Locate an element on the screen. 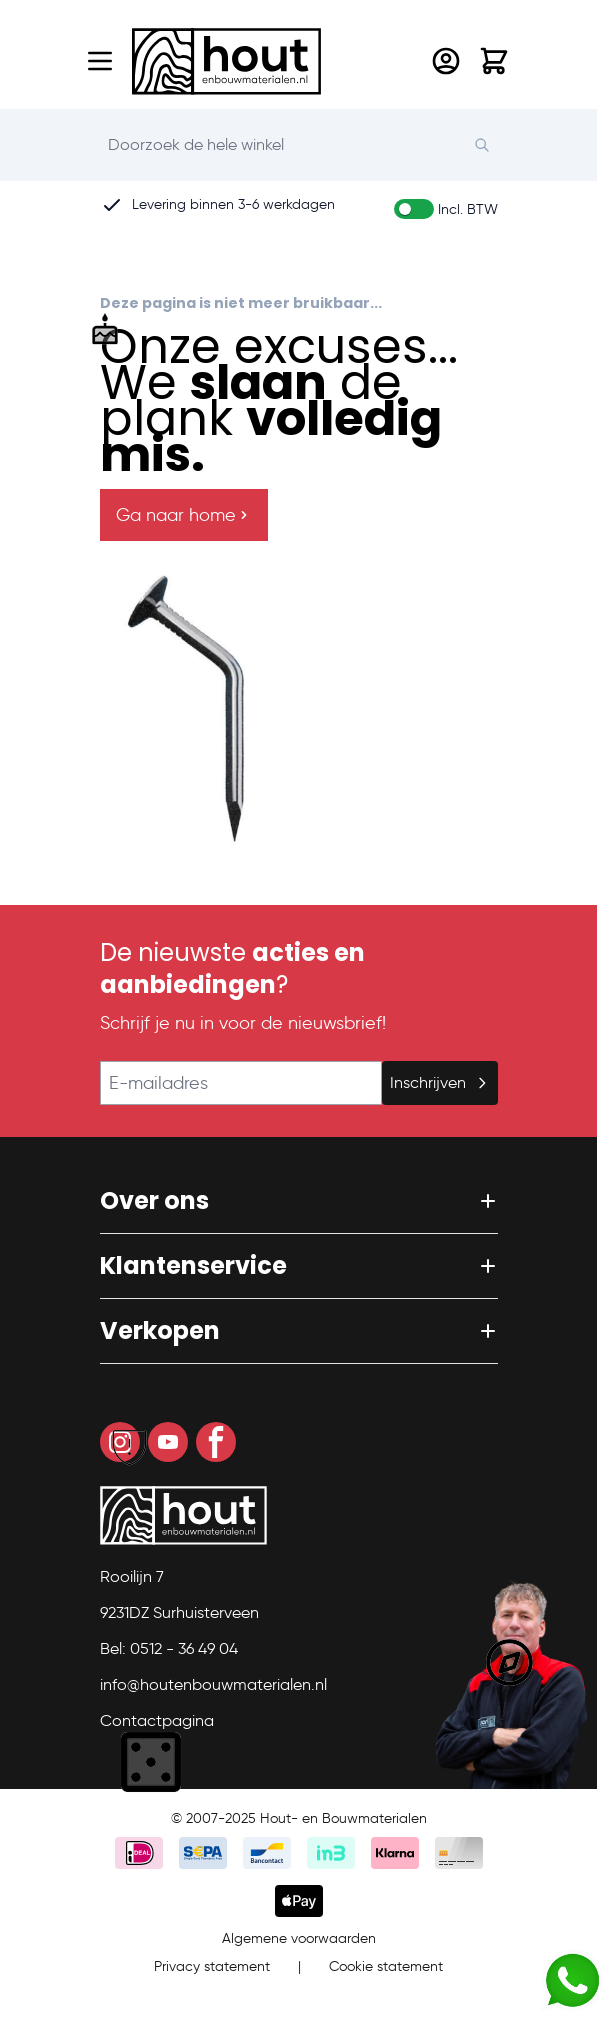 The image size is (612, 2021). security warning or alert detected is located at coordinates (129, 1445).